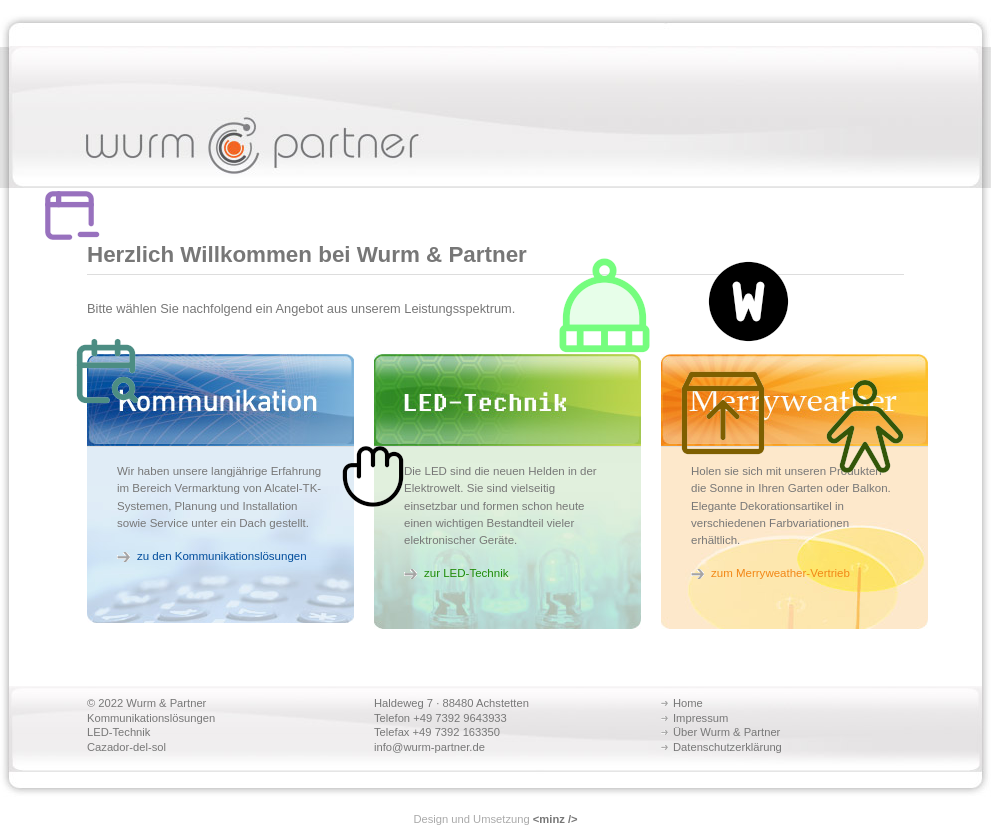 The height and width of the screenshot is (838, 991). What do you see at coordinates (69, 215) in the screenshot?
I see `remove a browser tab or window` at bounding box center [69, 215].